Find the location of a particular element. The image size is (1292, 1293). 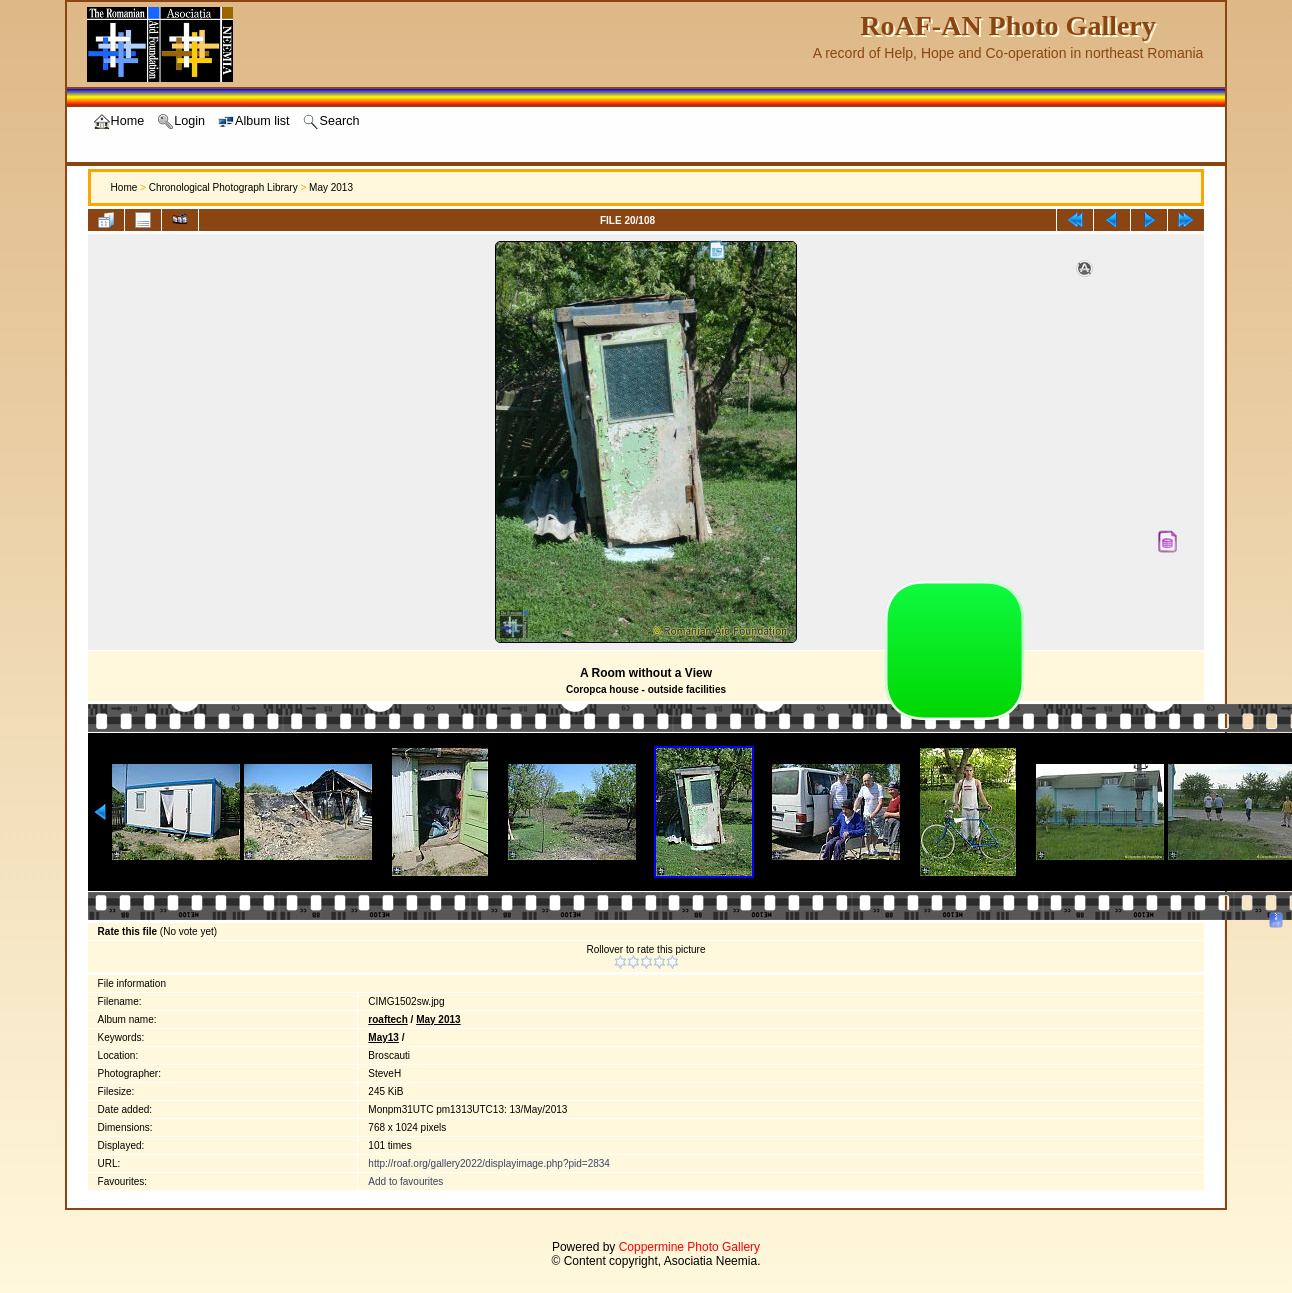

a gzip compressed archive file is located at coordinates (1276, 920).